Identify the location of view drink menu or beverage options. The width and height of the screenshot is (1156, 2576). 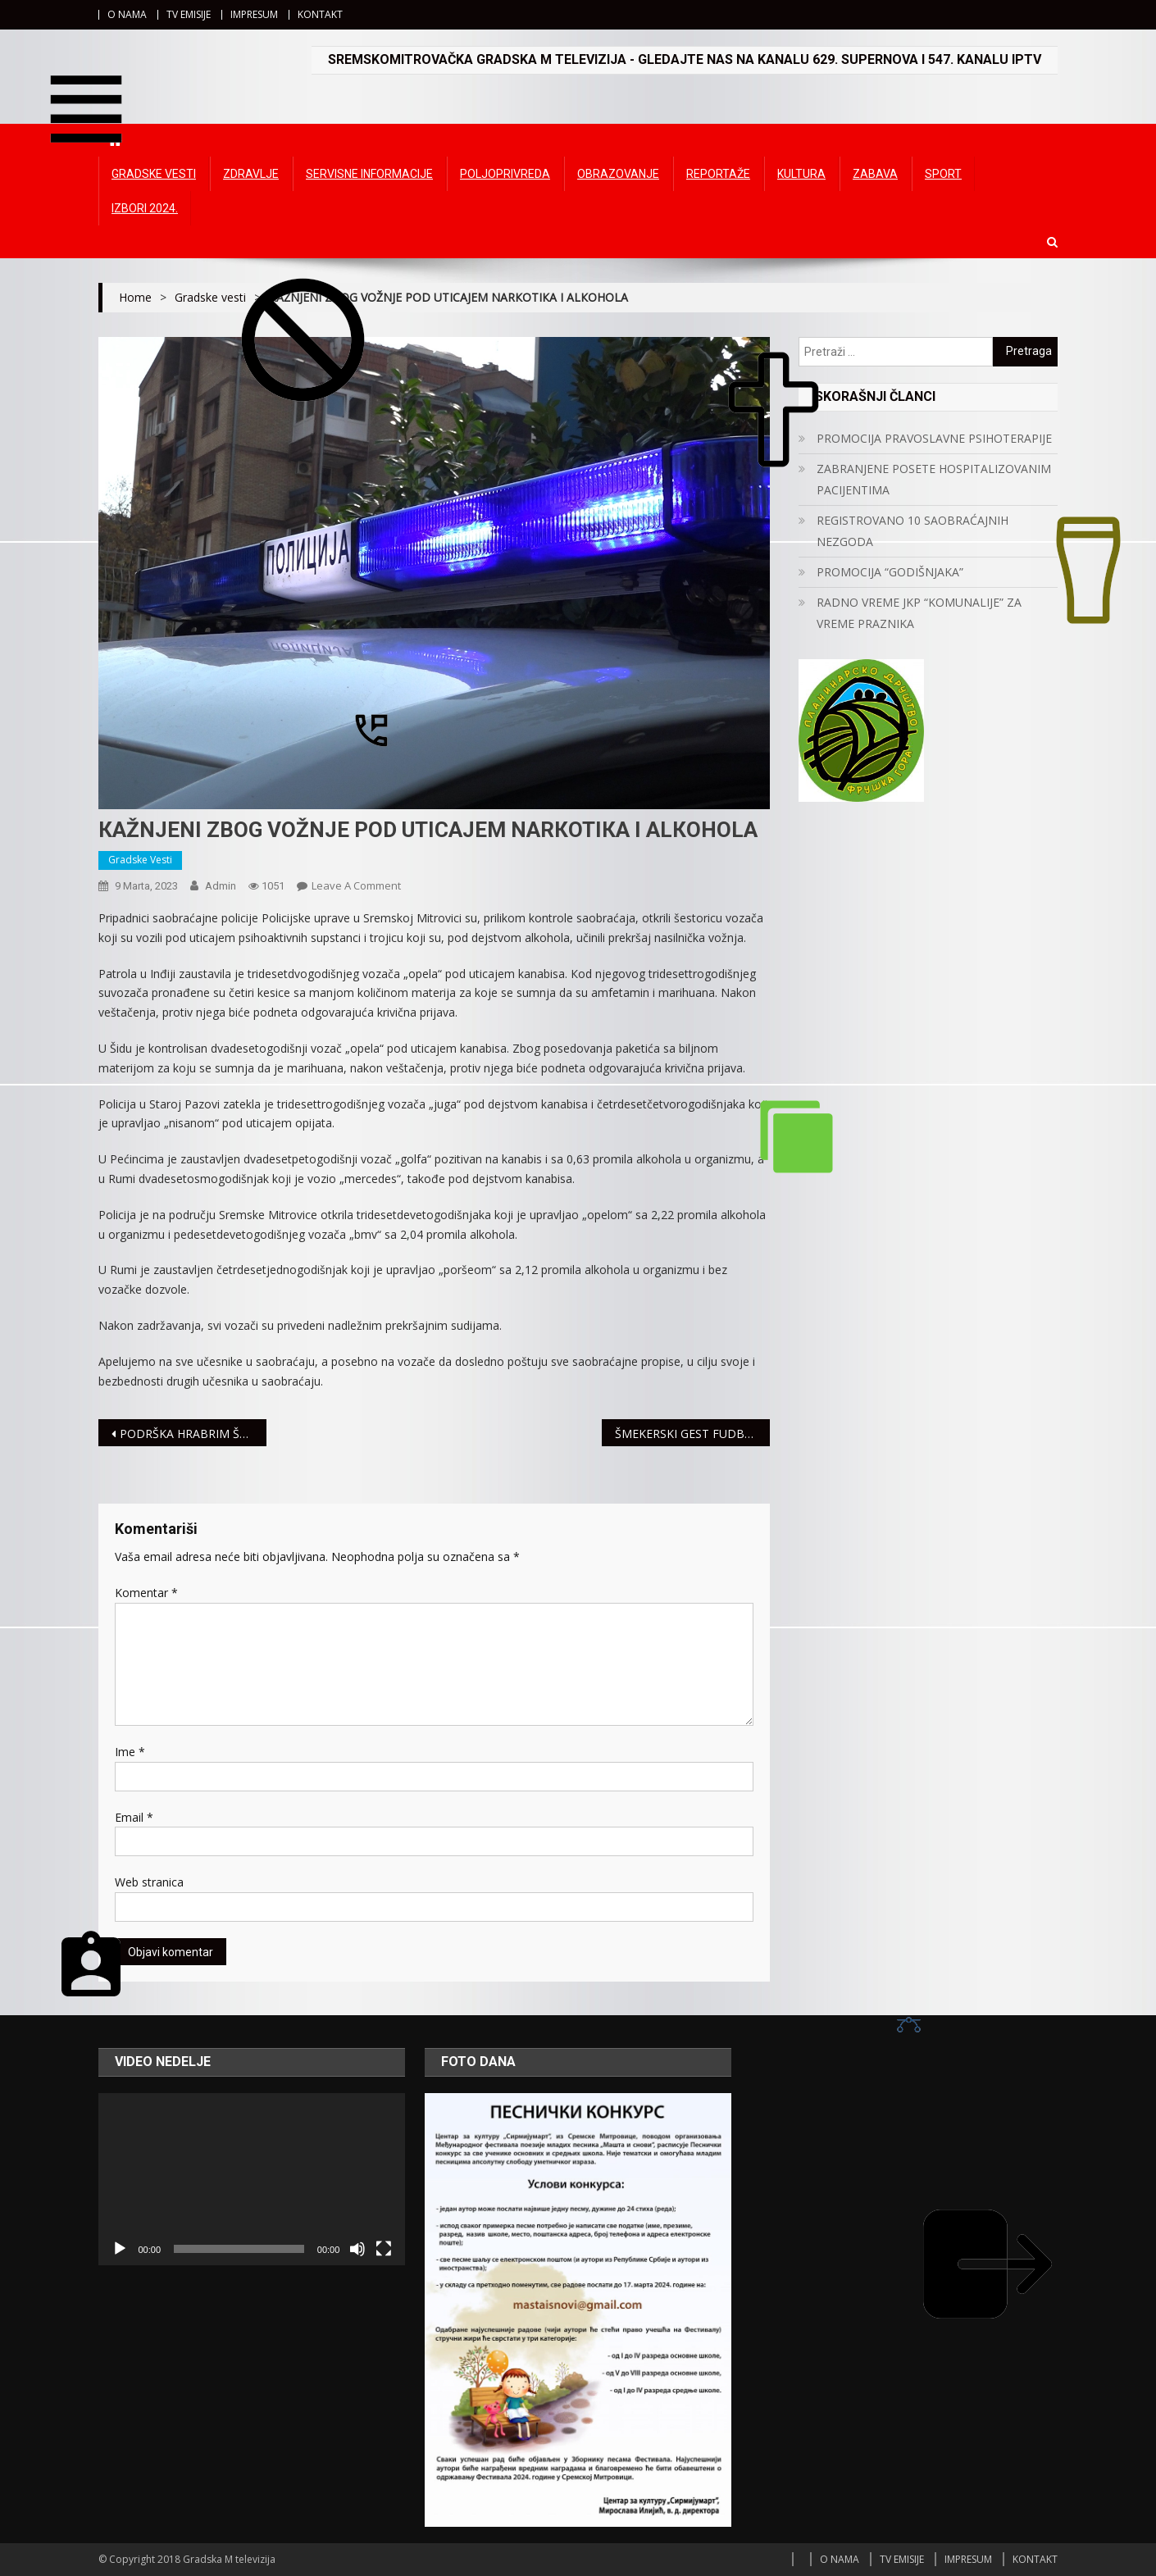
(1088, 570).